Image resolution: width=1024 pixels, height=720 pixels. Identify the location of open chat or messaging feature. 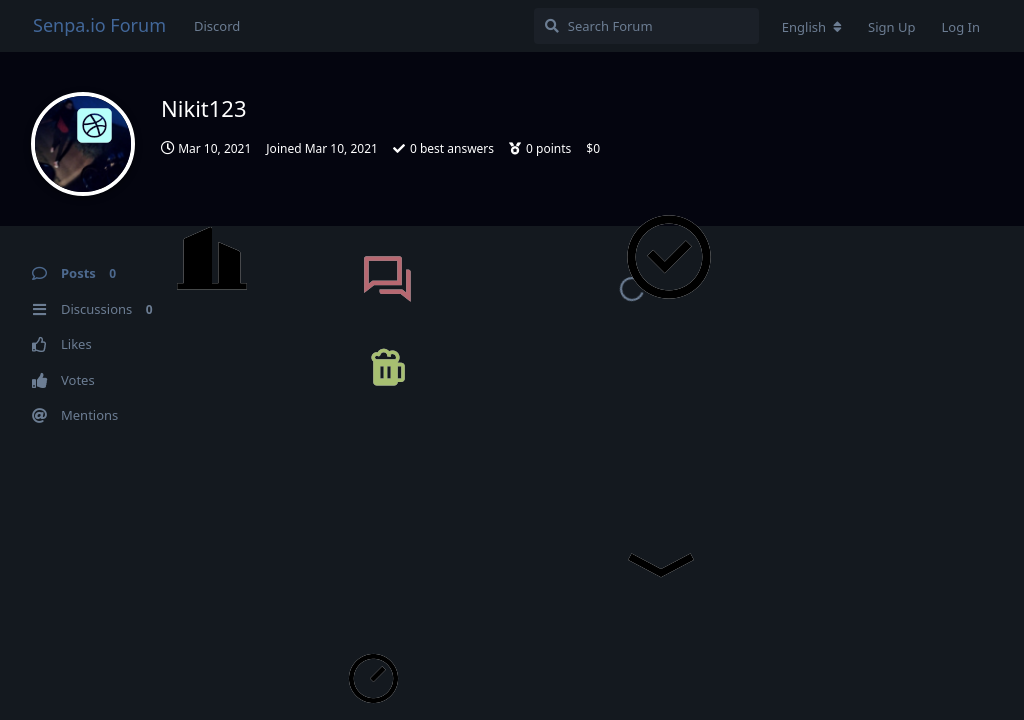
(388, 278).